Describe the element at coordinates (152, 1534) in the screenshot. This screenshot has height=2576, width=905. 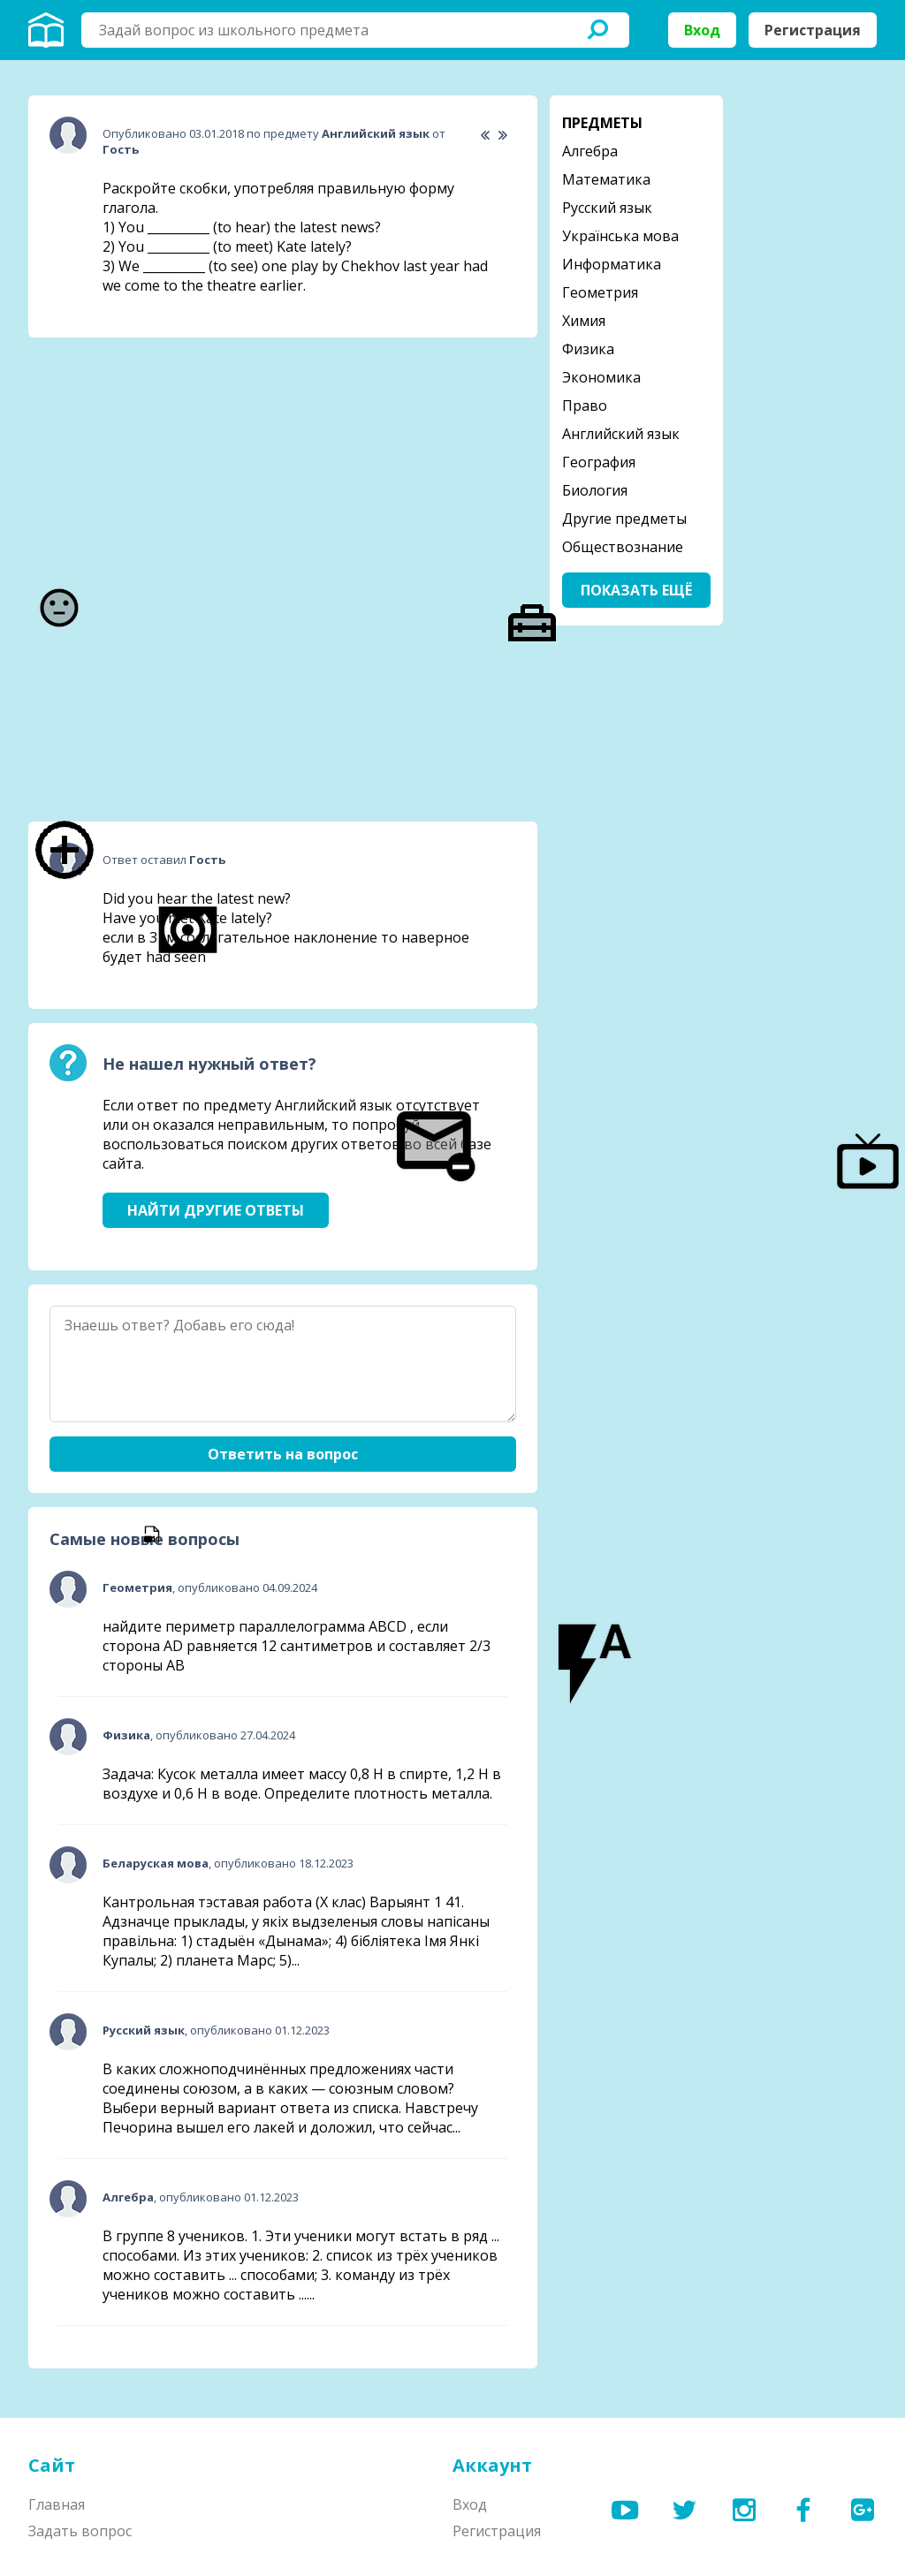
I see `open a video file` at that location.